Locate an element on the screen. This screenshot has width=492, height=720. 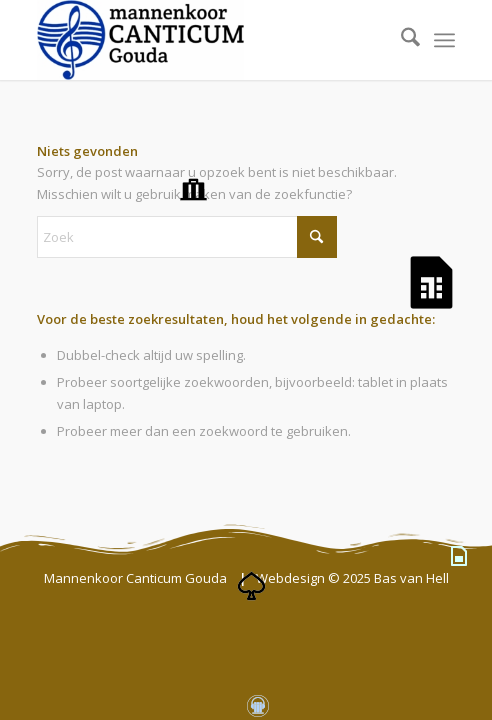
spade suit symbol for card games is located at coordinates (251, 586).